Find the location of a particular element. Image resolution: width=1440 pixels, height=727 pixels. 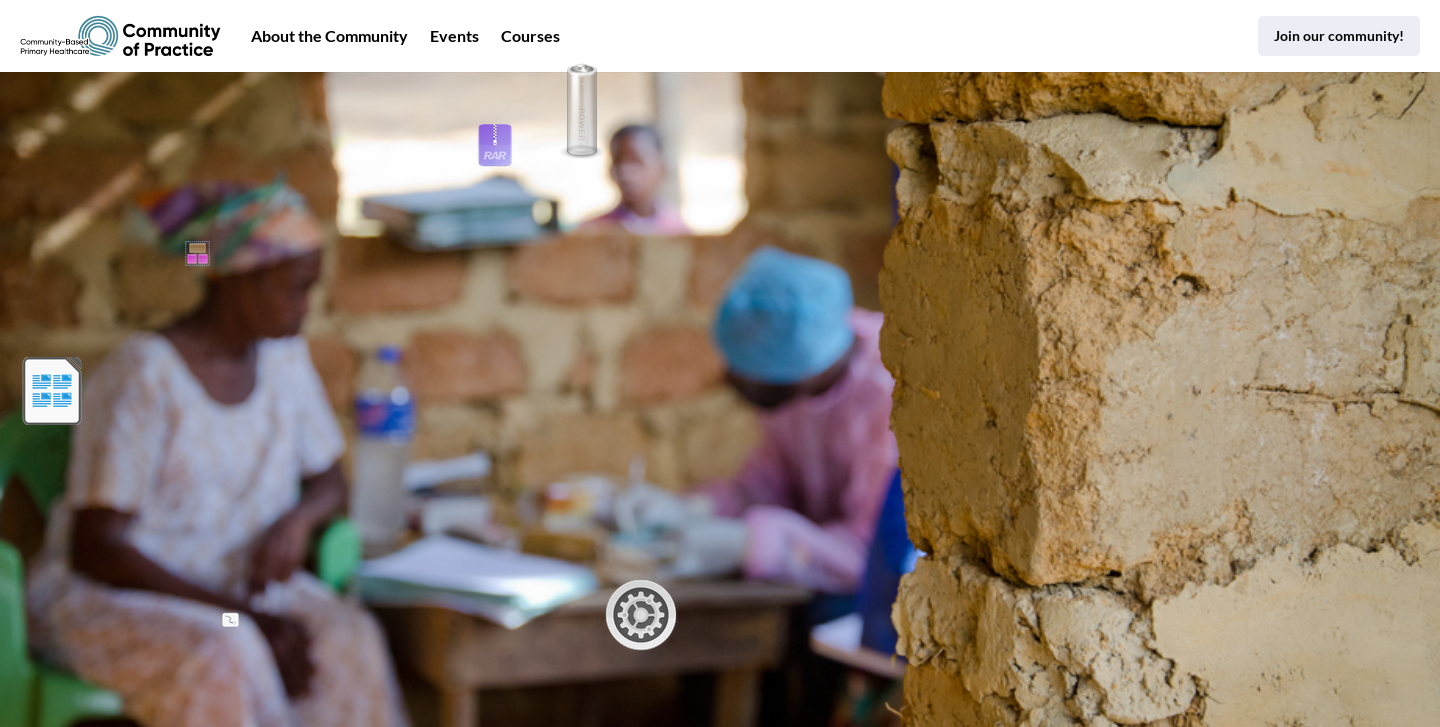

select all items in the current view is located at coordinates (197, 253).